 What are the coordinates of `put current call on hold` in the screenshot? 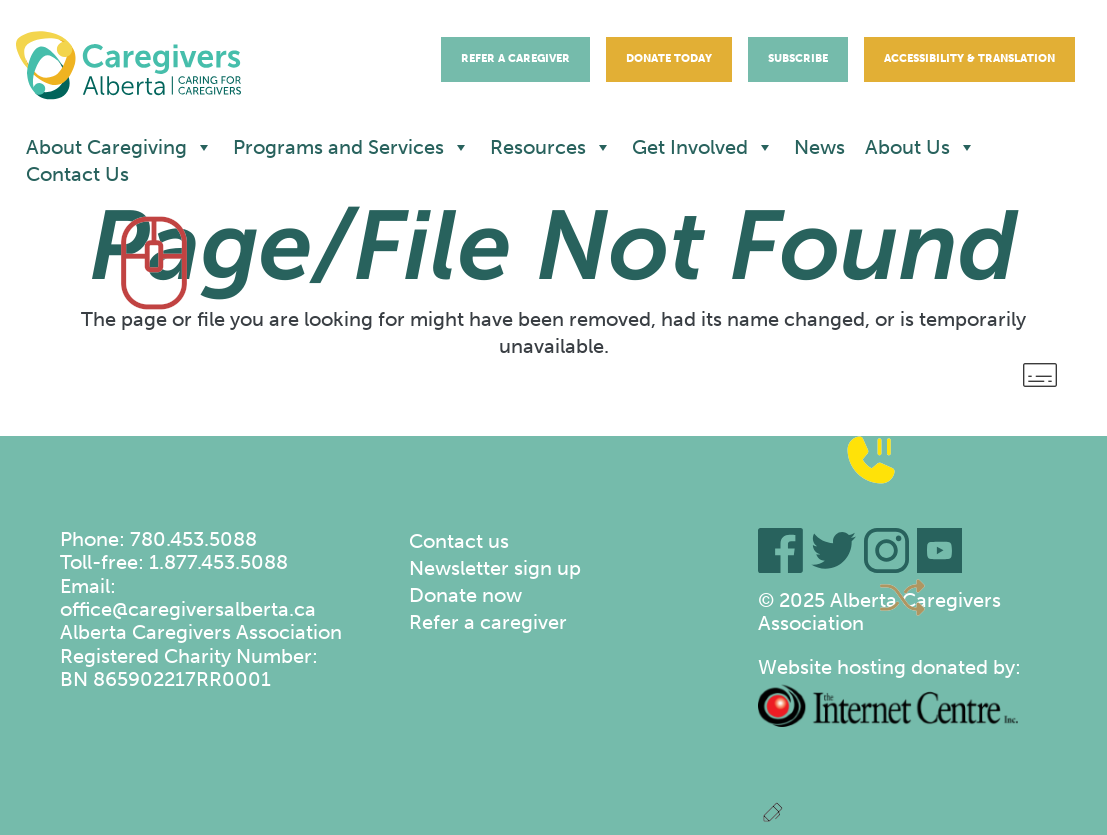 It's located at (872, 459).